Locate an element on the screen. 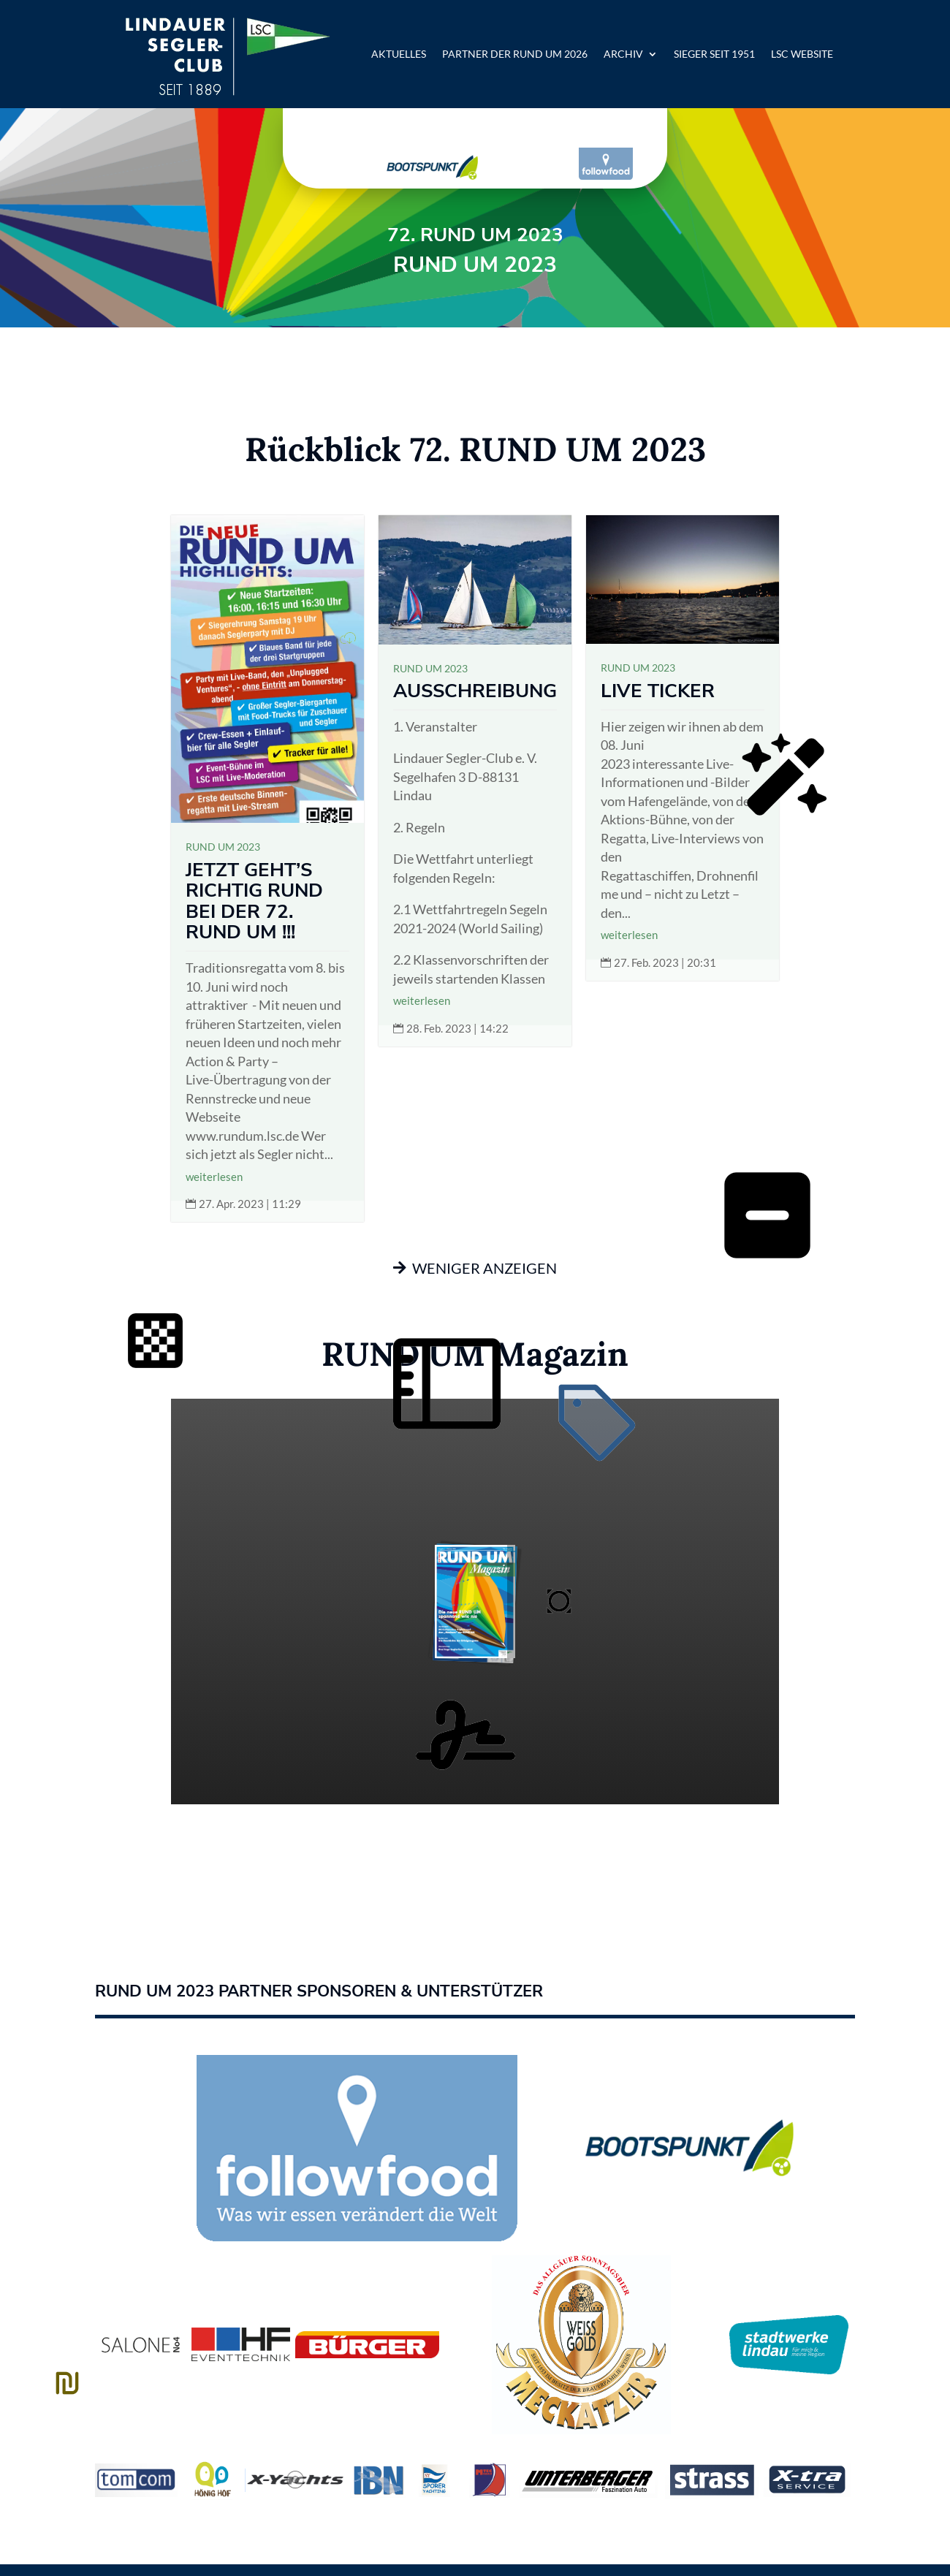 The image size is (950, 2576). toggle the sidebar panel is located at coordinates (446, 1383).